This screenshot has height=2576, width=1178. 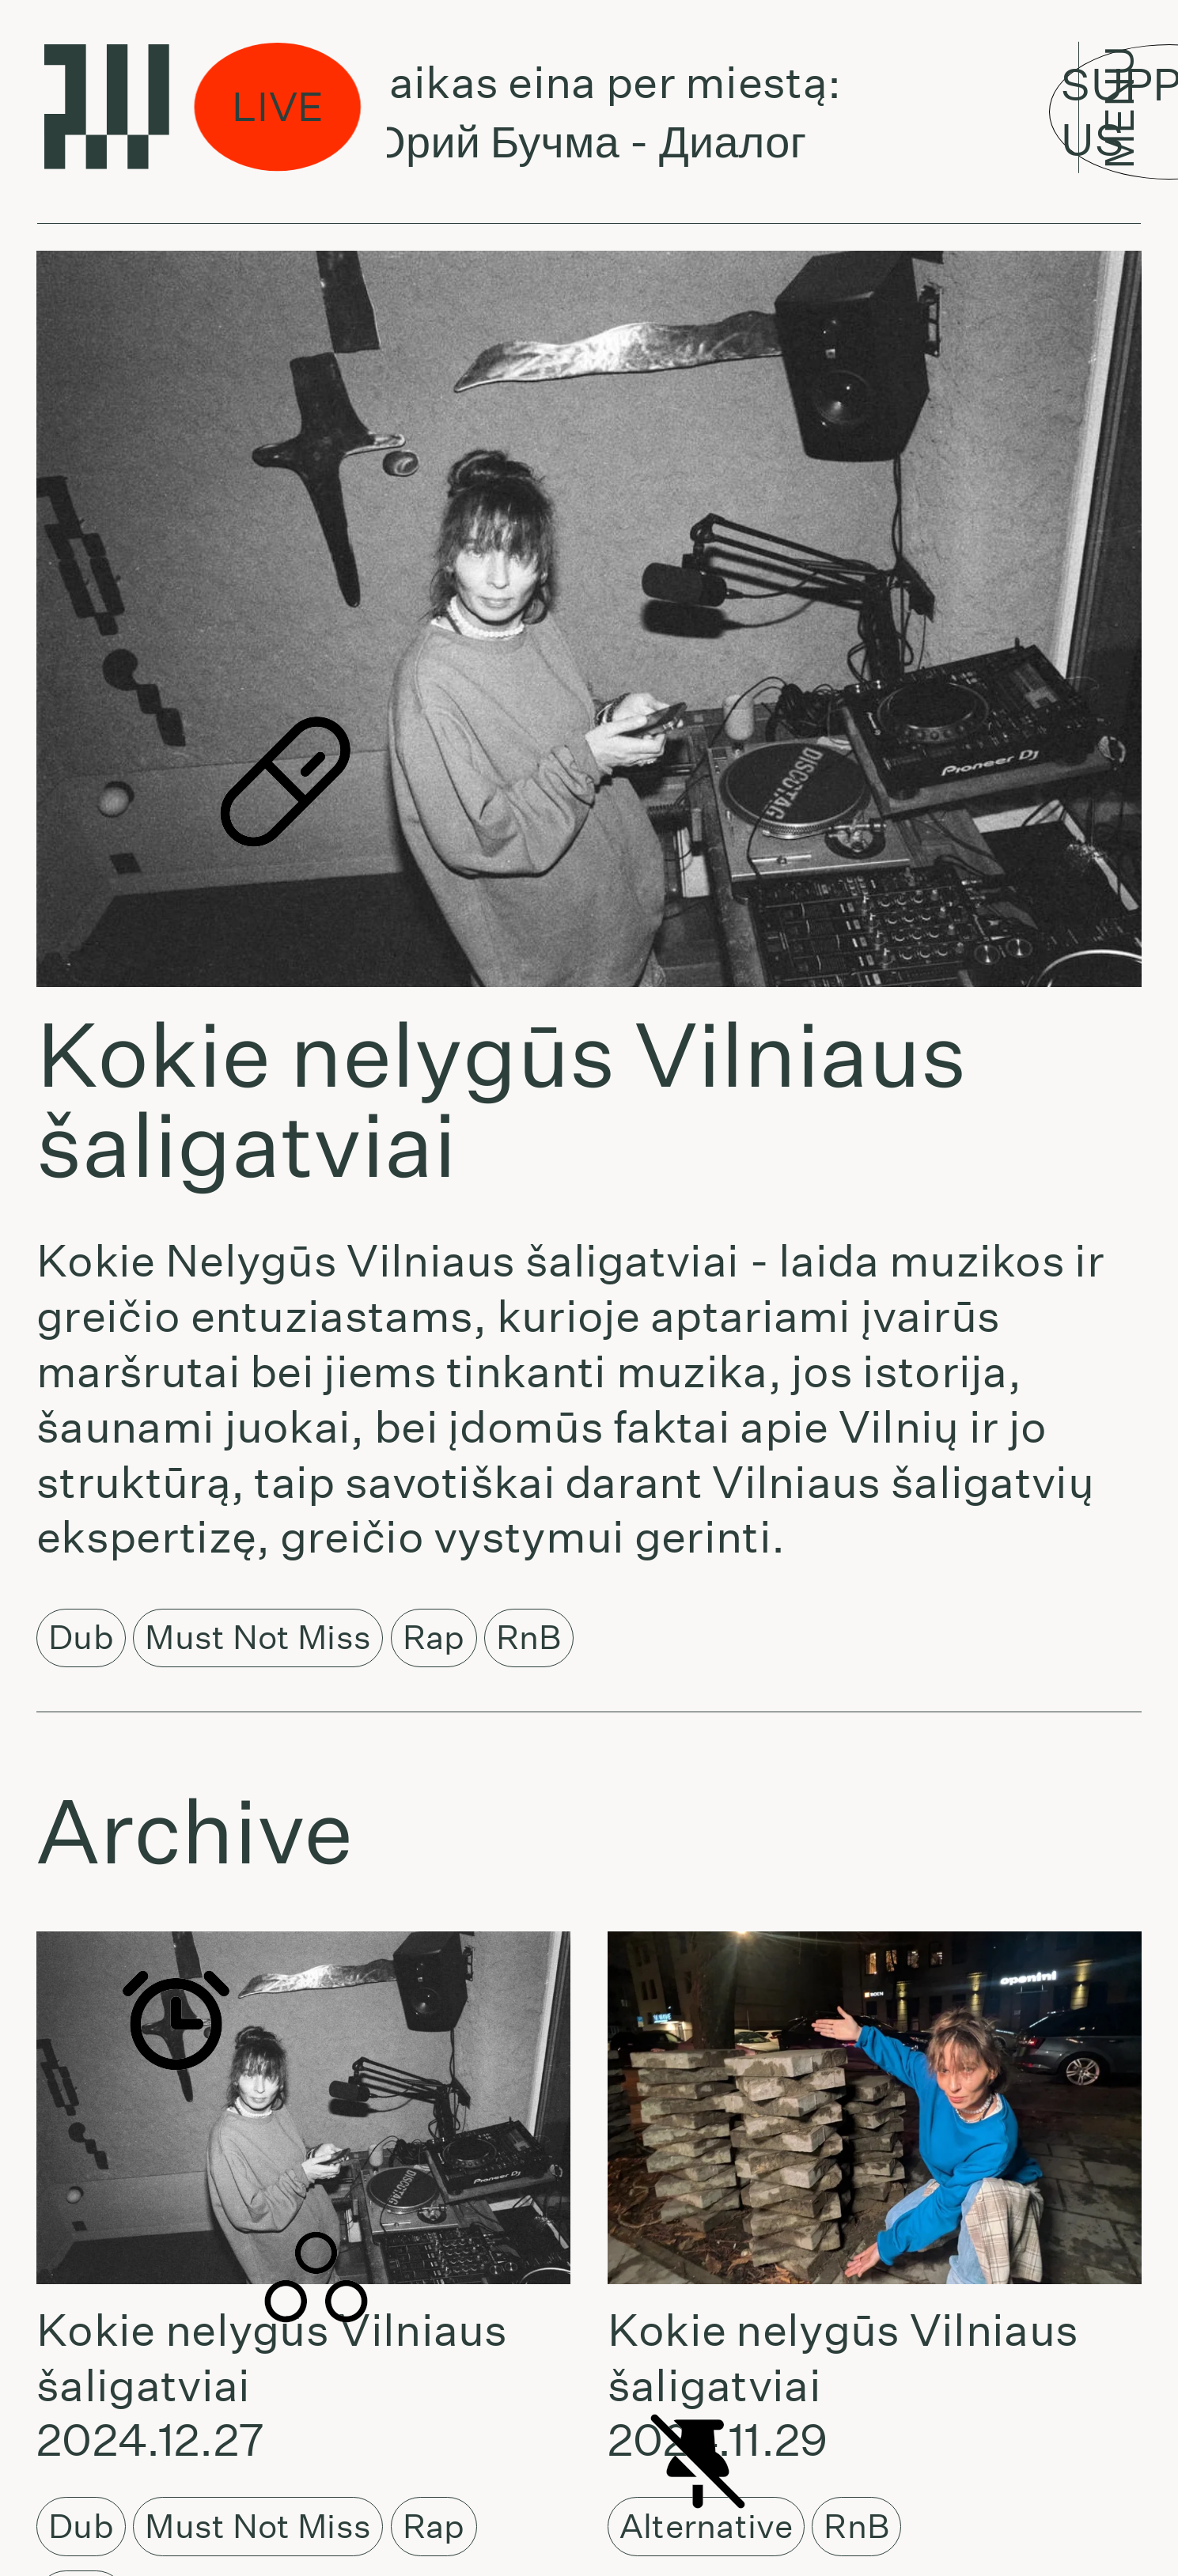 What do you see at coordinates (176, 2020) in the screenshot?
I see `set or manage alarms` at bounding box center [176, 2020].